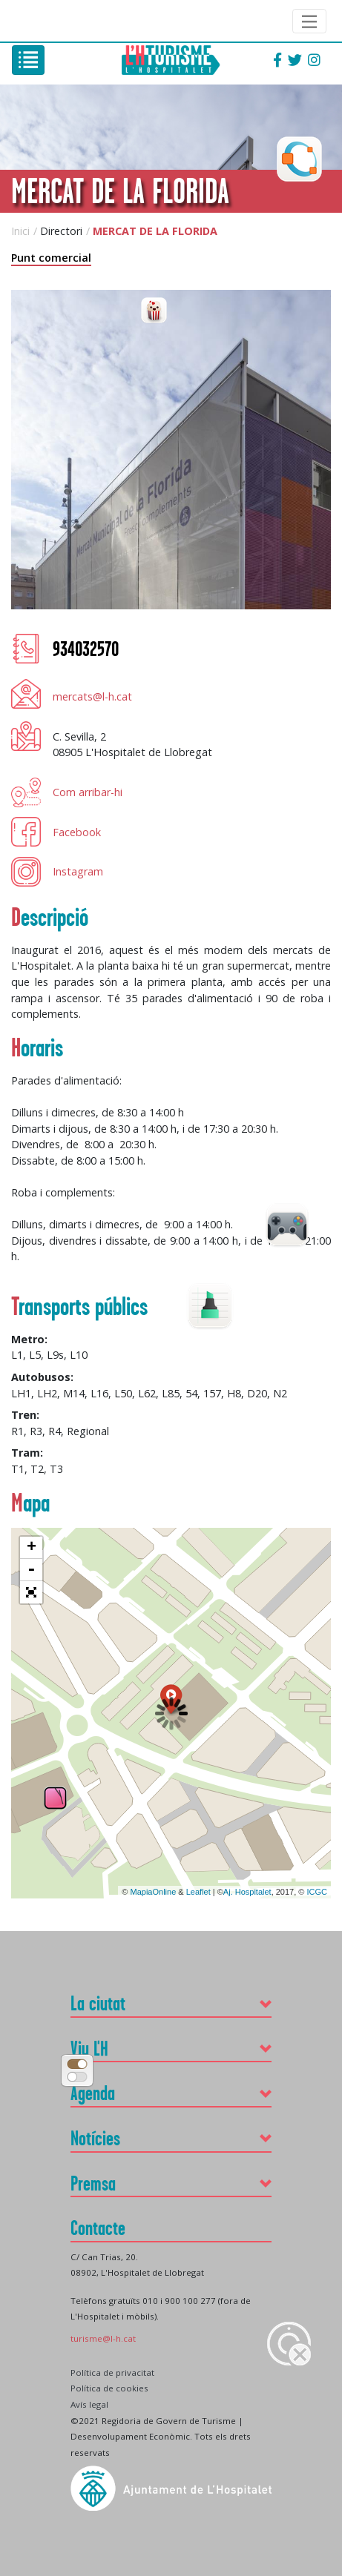 The width and height of the screenshot is (342, 2576). I want to click on open popcorn time streaming app, so click(154, 310).